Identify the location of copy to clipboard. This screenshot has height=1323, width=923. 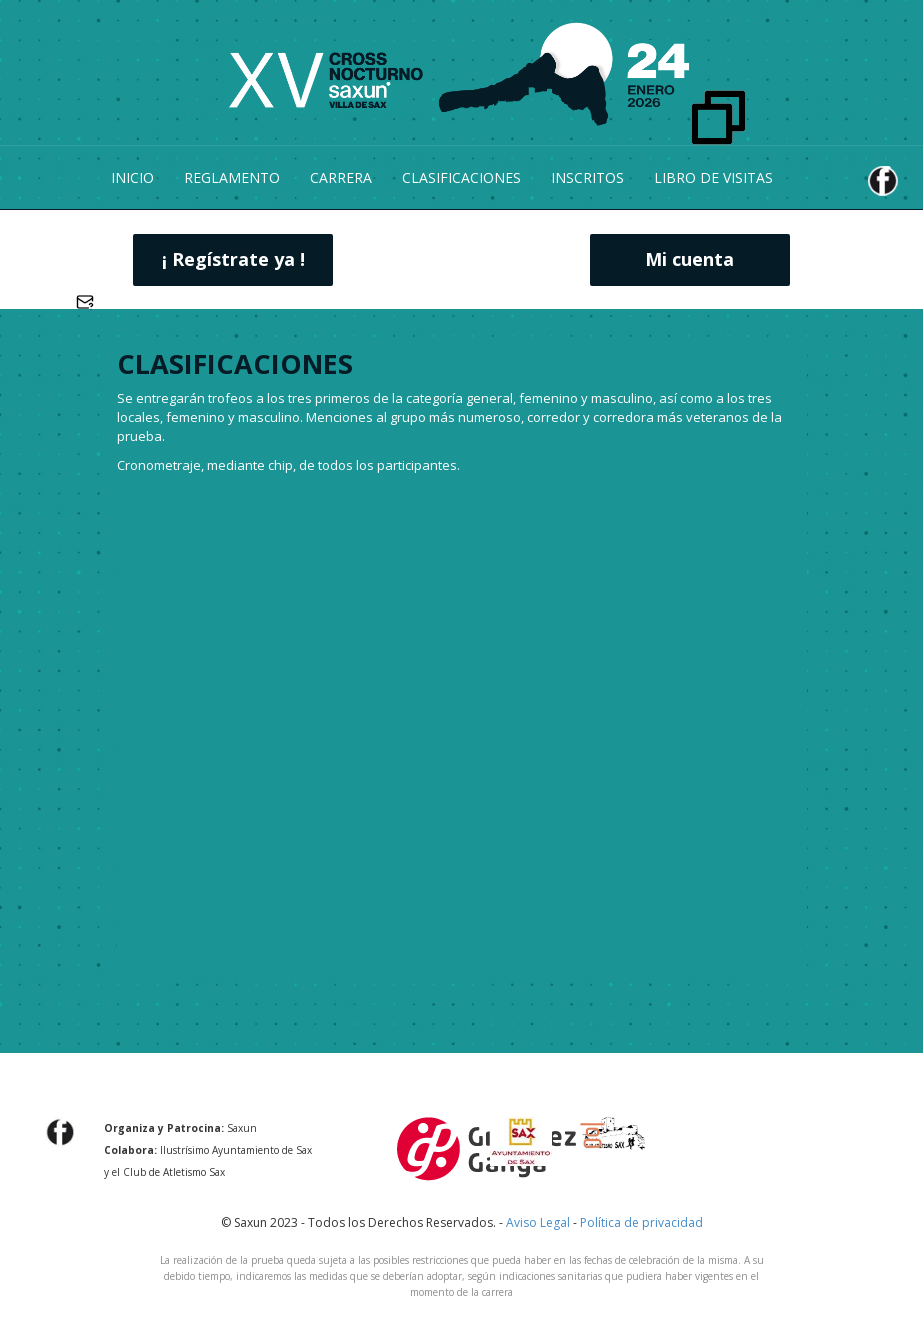
(718, 117).